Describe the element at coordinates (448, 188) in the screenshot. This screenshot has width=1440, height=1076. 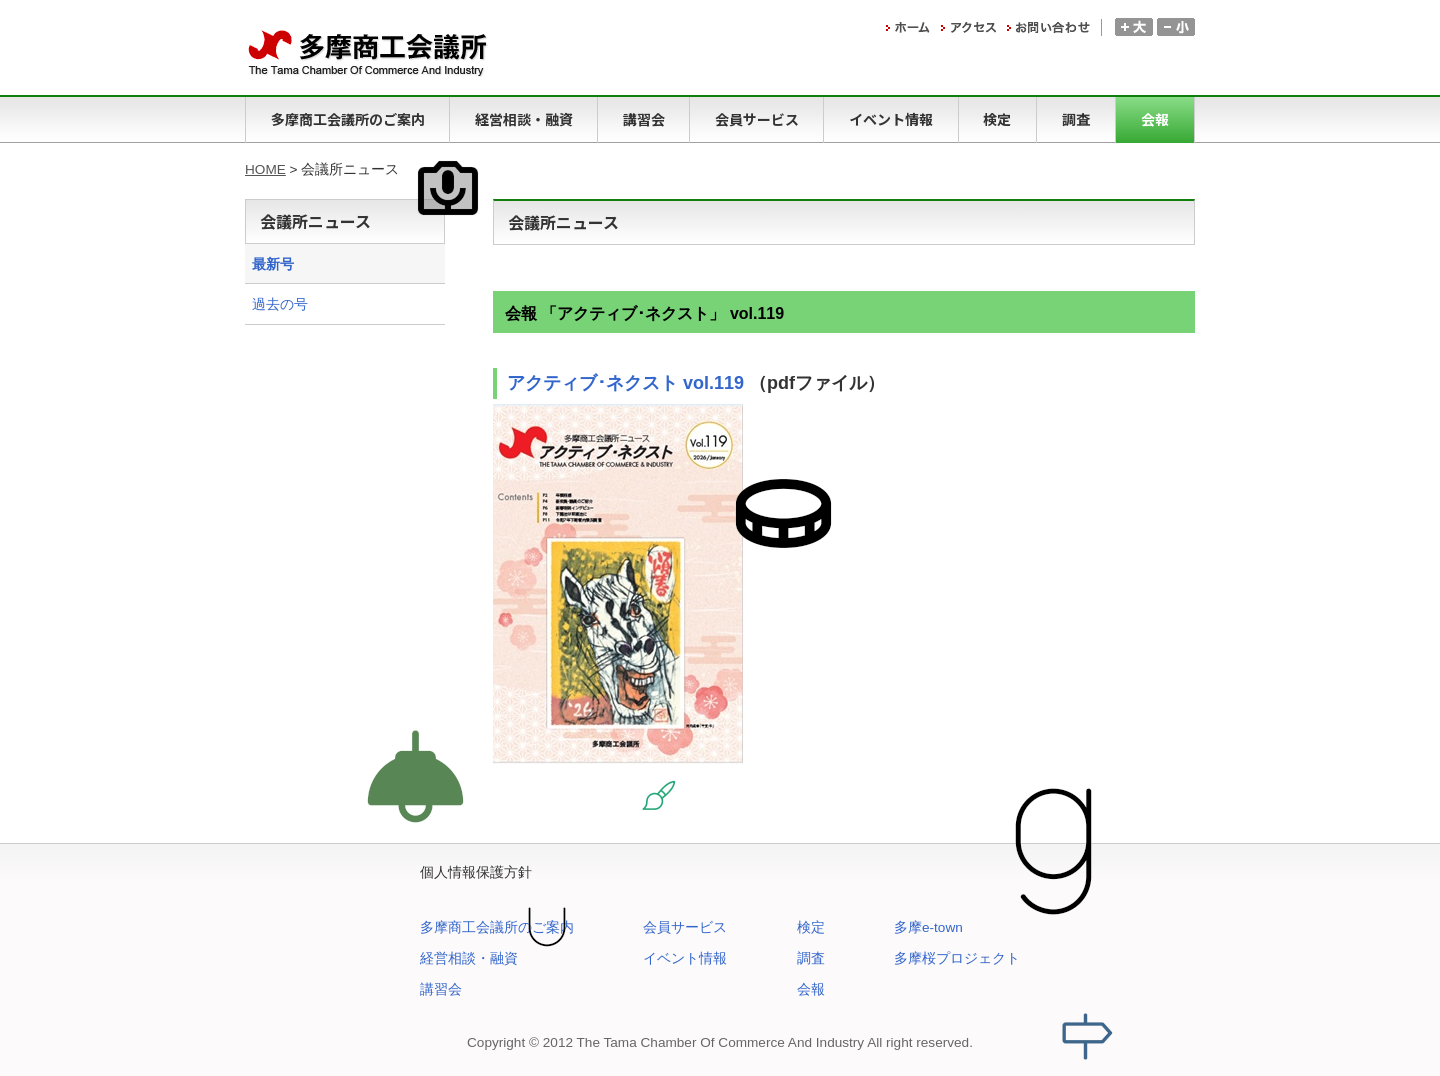
I see `grant camera and microphone permissions` at that location.